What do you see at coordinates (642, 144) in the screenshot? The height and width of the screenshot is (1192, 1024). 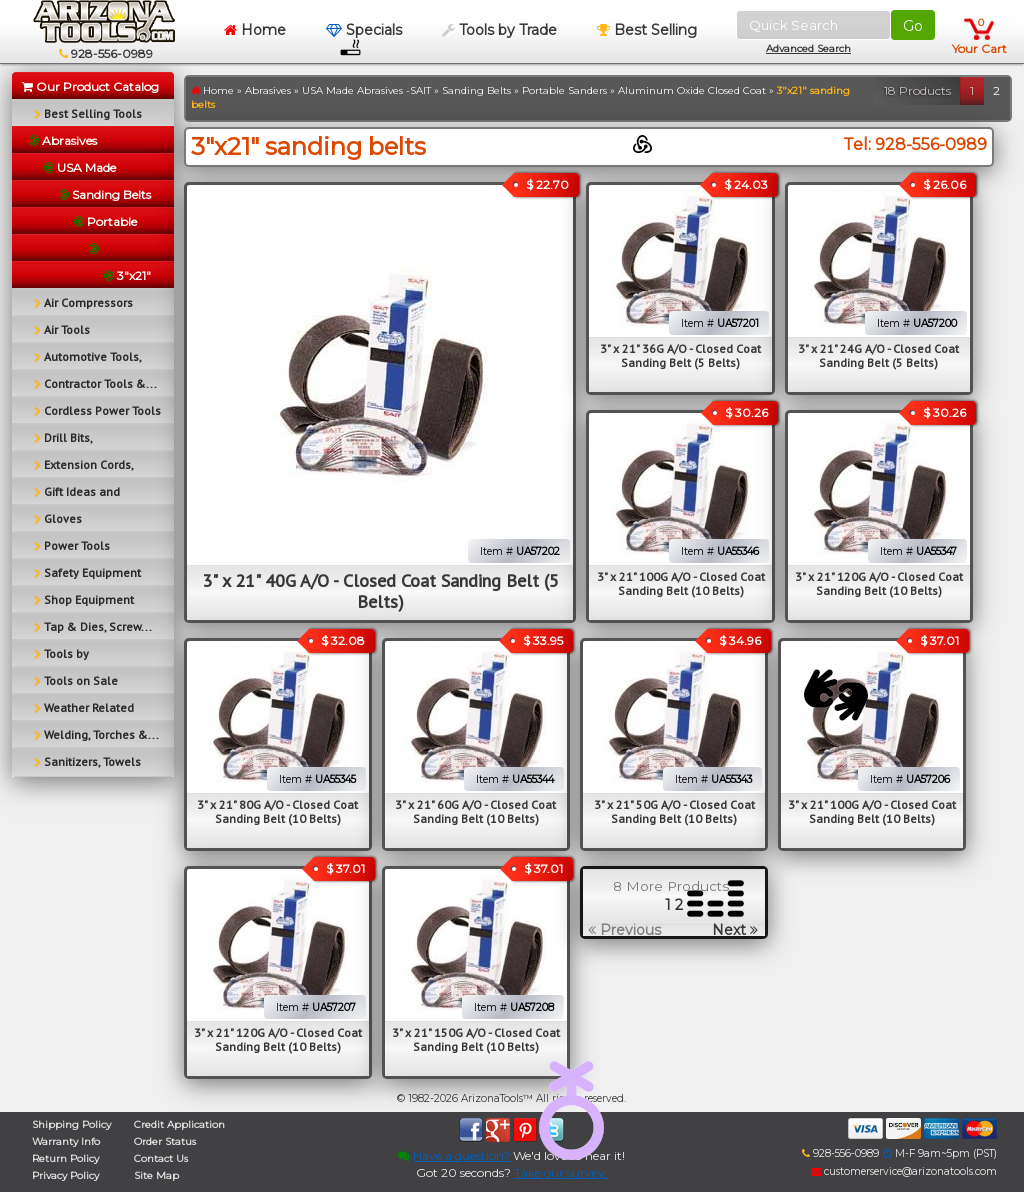 I see `redux state management library logo` at bounding box center [642, 144].